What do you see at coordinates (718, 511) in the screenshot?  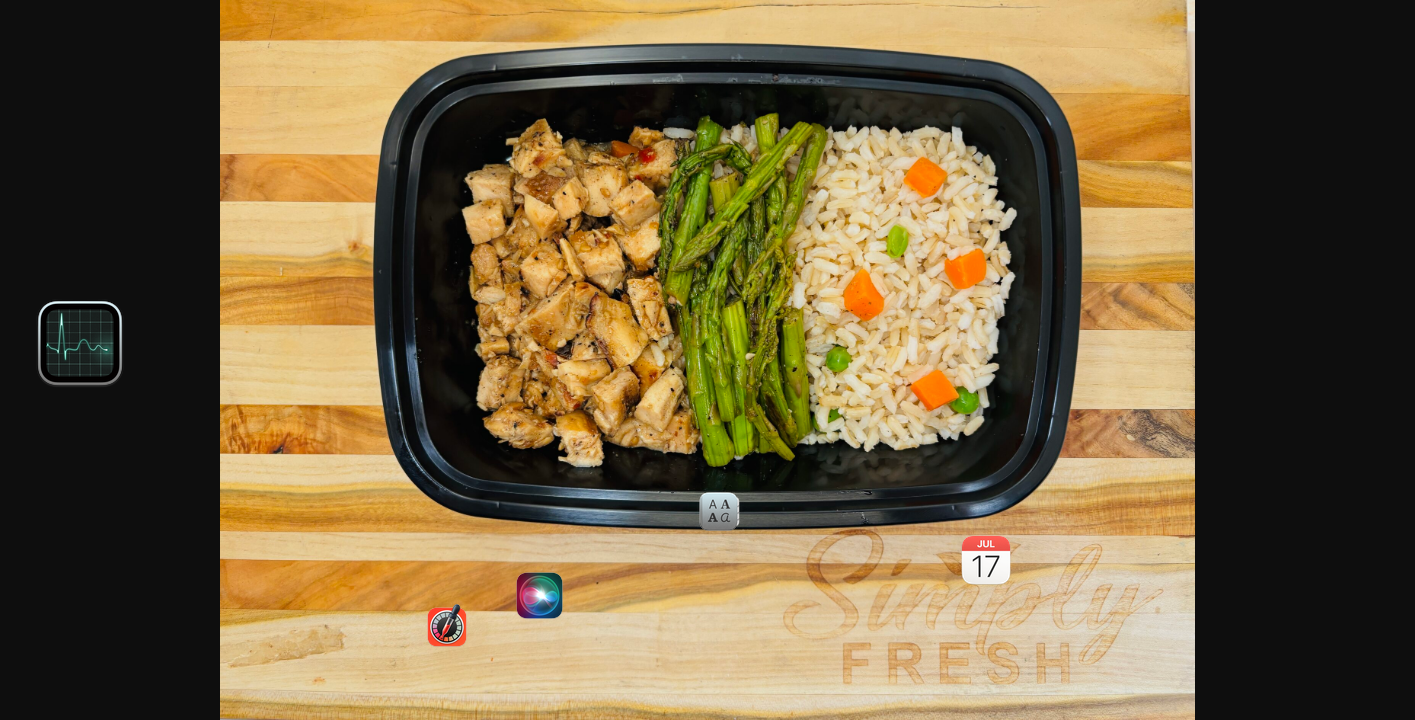 I see `open font book to manage installed fonts` at bounding box center [718, 511].